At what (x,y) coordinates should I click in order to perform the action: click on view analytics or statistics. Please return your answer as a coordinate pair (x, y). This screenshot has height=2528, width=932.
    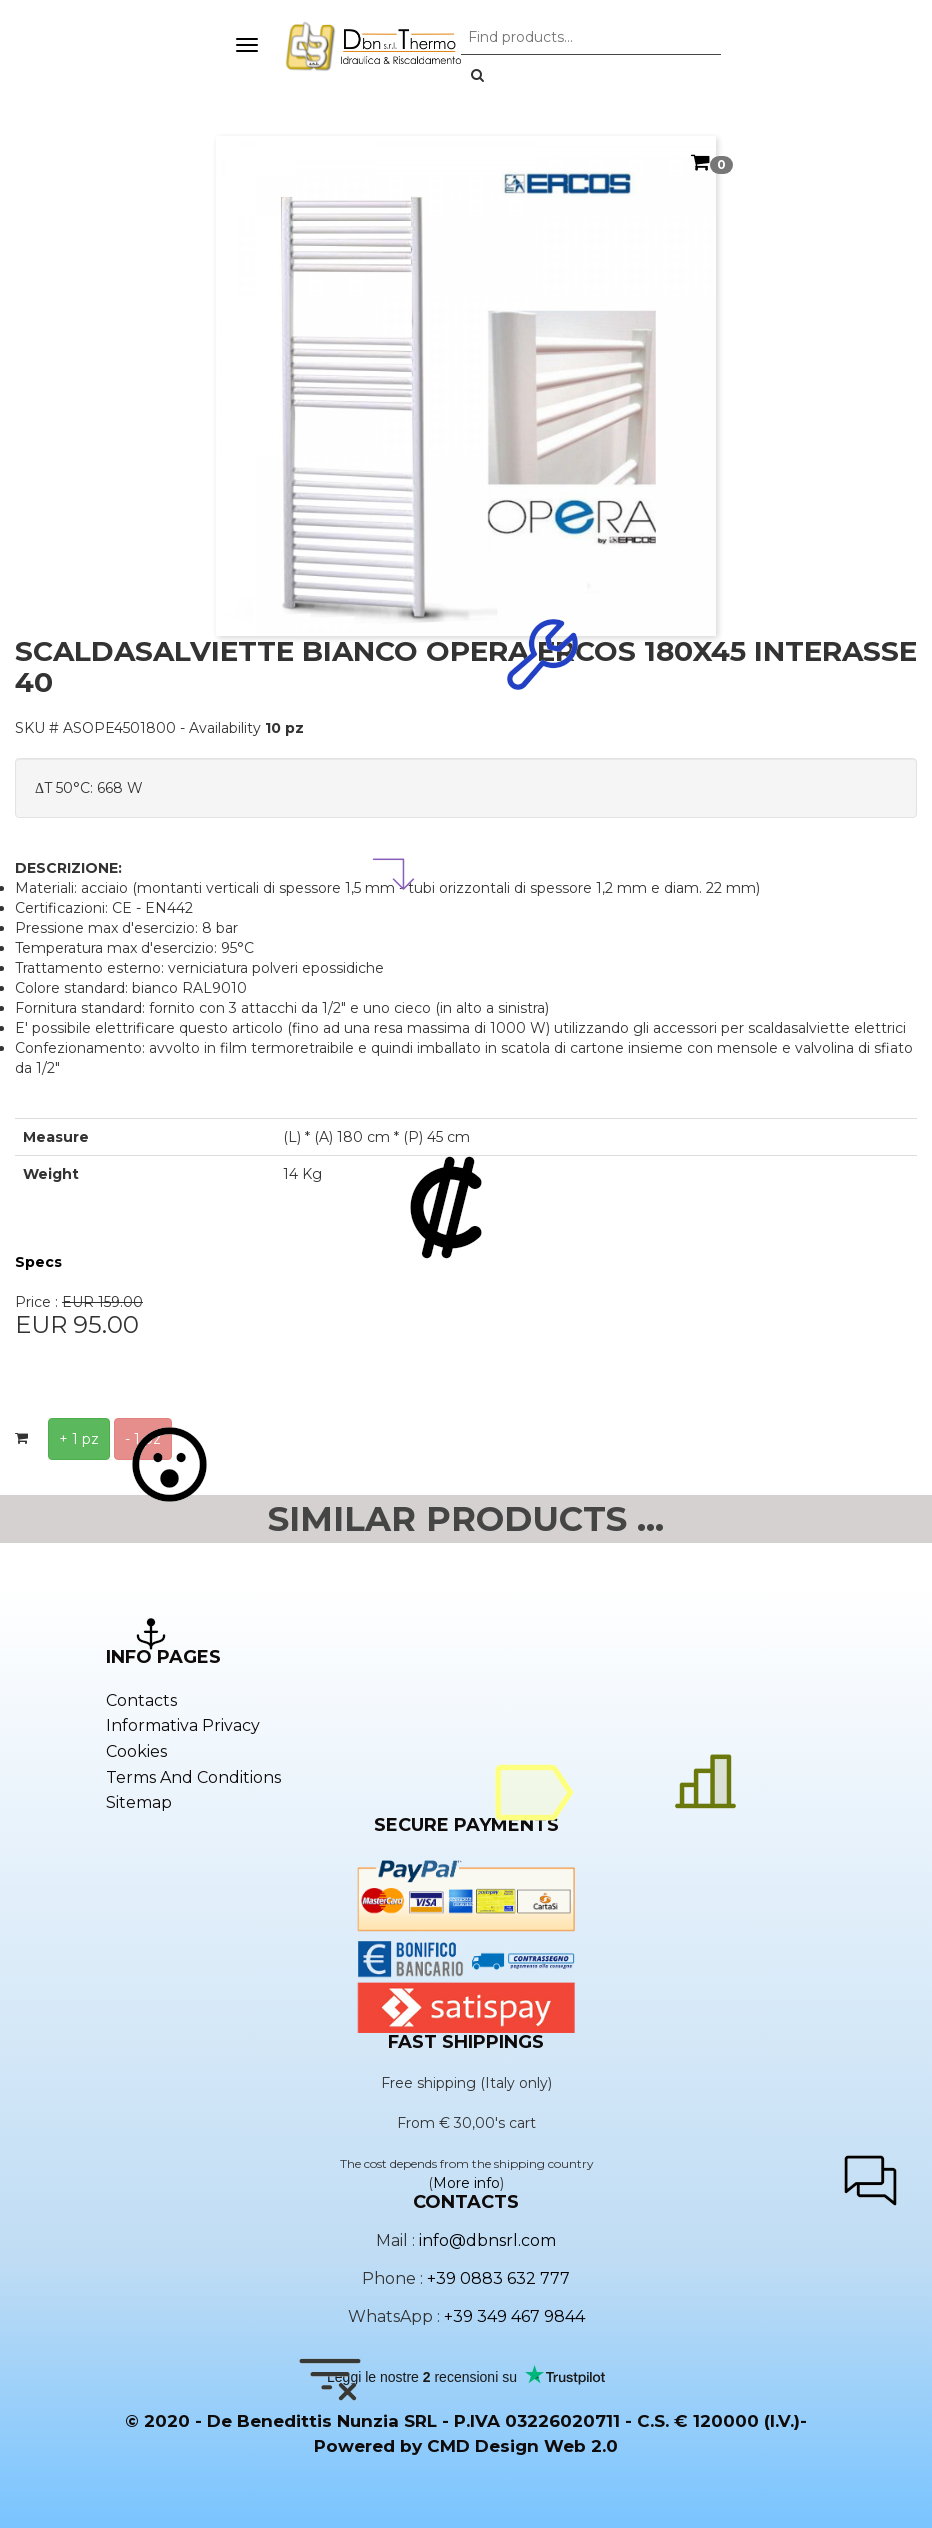
    Looking at the image, I should click on (705, 1782).